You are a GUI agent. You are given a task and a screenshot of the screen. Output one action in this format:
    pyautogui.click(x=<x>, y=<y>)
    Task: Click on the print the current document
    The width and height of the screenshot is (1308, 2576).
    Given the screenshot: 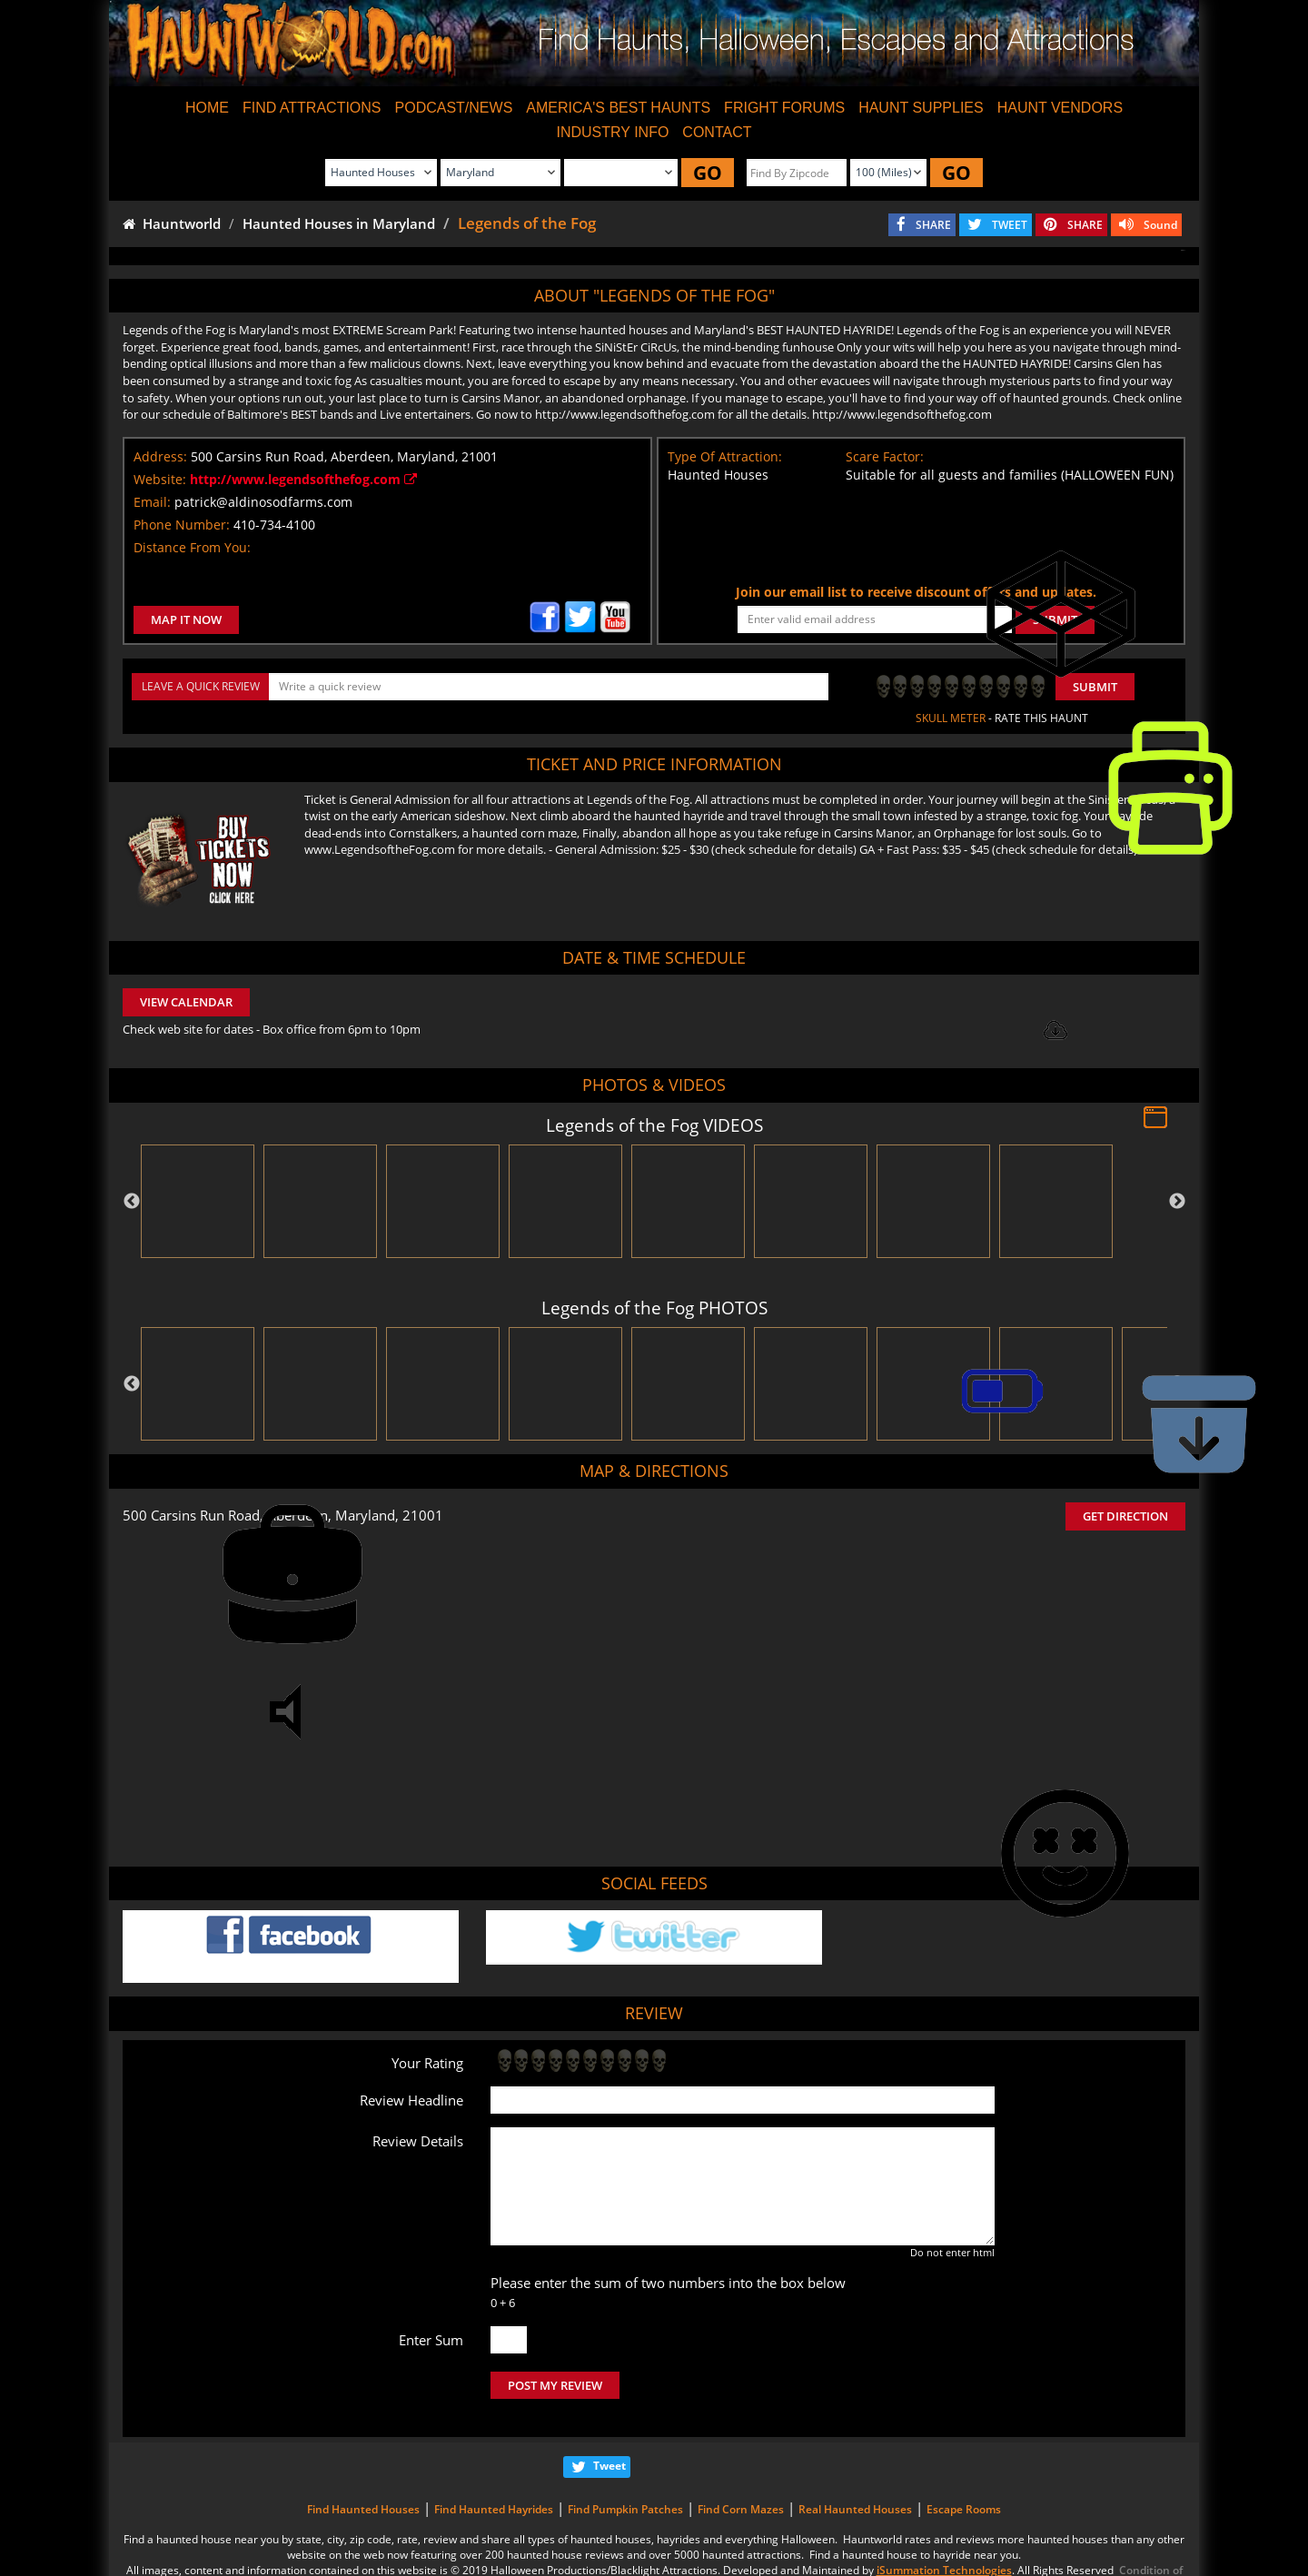 What is the action you would take?
    pyautogui.click(x=1170, y=788)
    